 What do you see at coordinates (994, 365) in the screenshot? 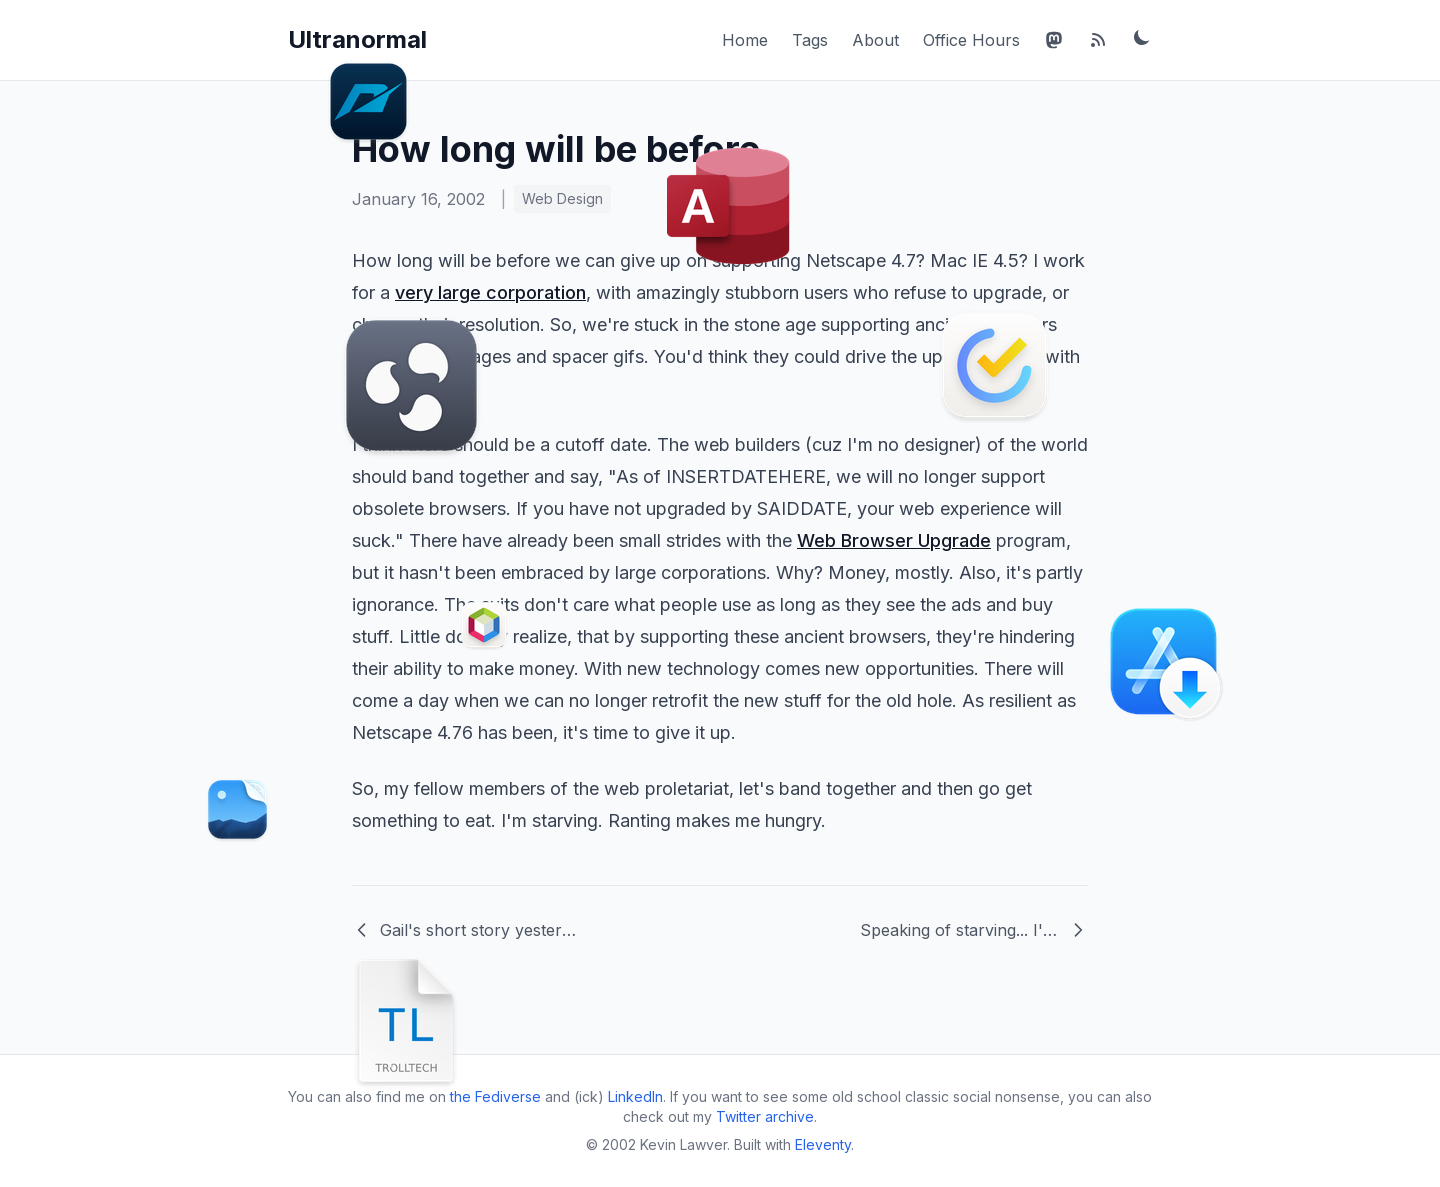
I see `open ticktick task manager app` at bounding box center [994, 365].